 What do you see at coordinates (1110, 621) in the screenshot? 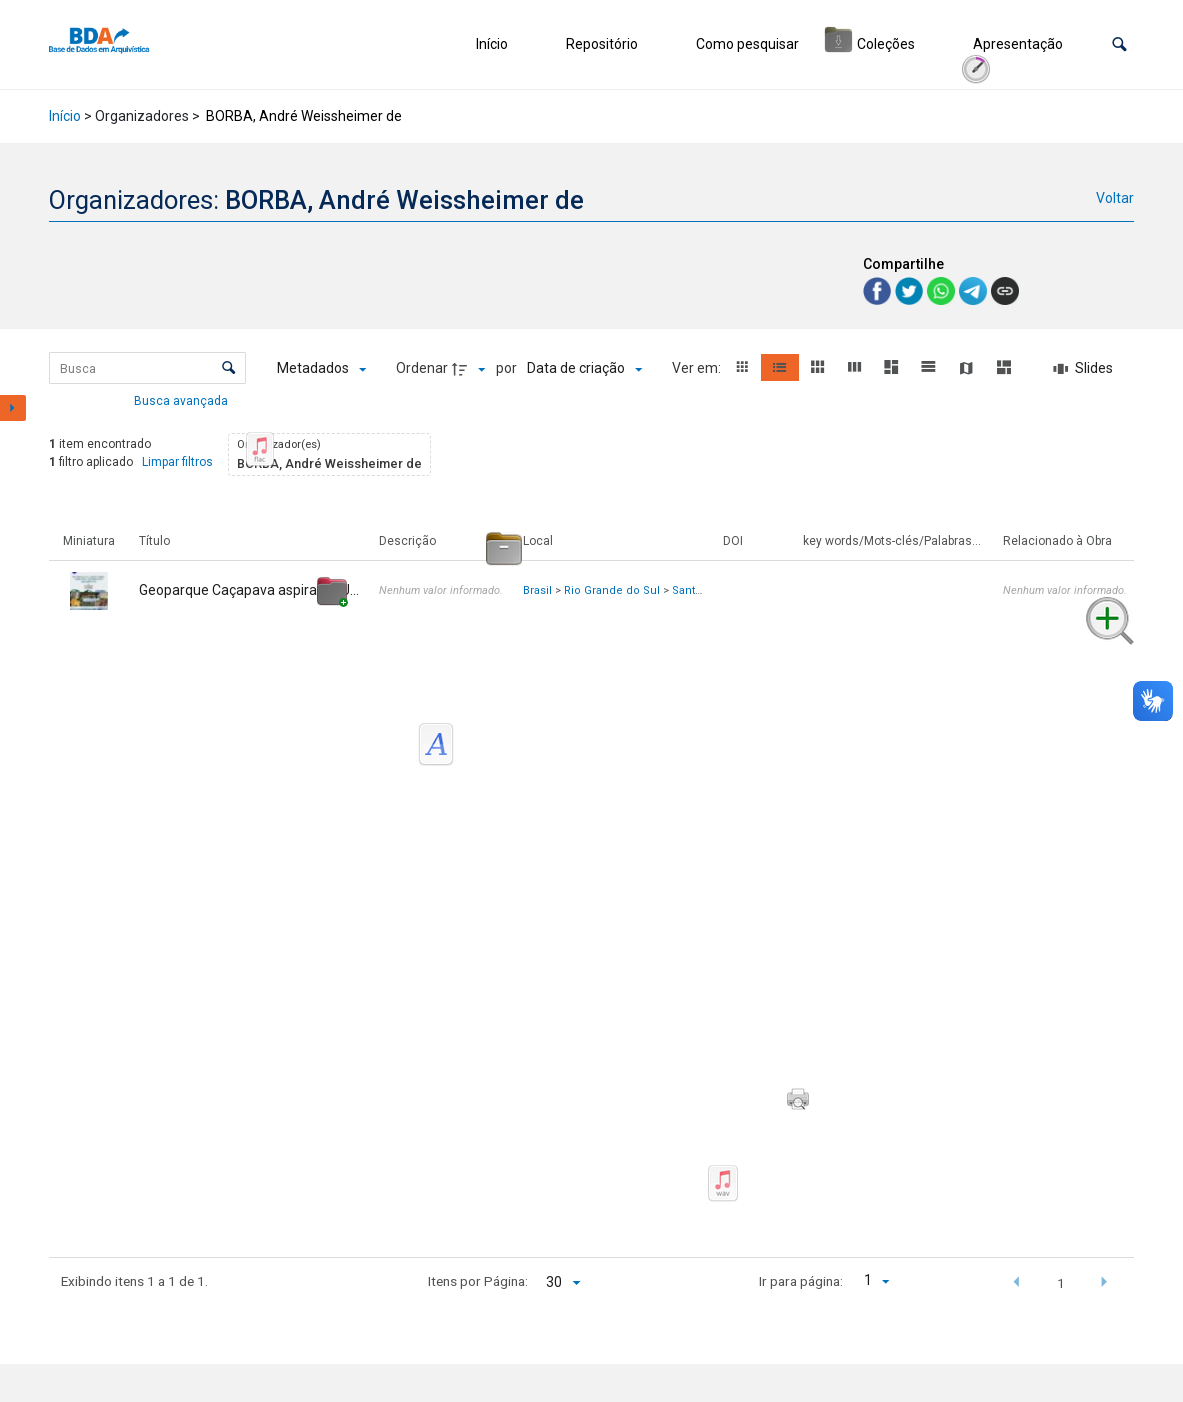
I see `zoom in on content or image` at bounding box center [1110, 621].